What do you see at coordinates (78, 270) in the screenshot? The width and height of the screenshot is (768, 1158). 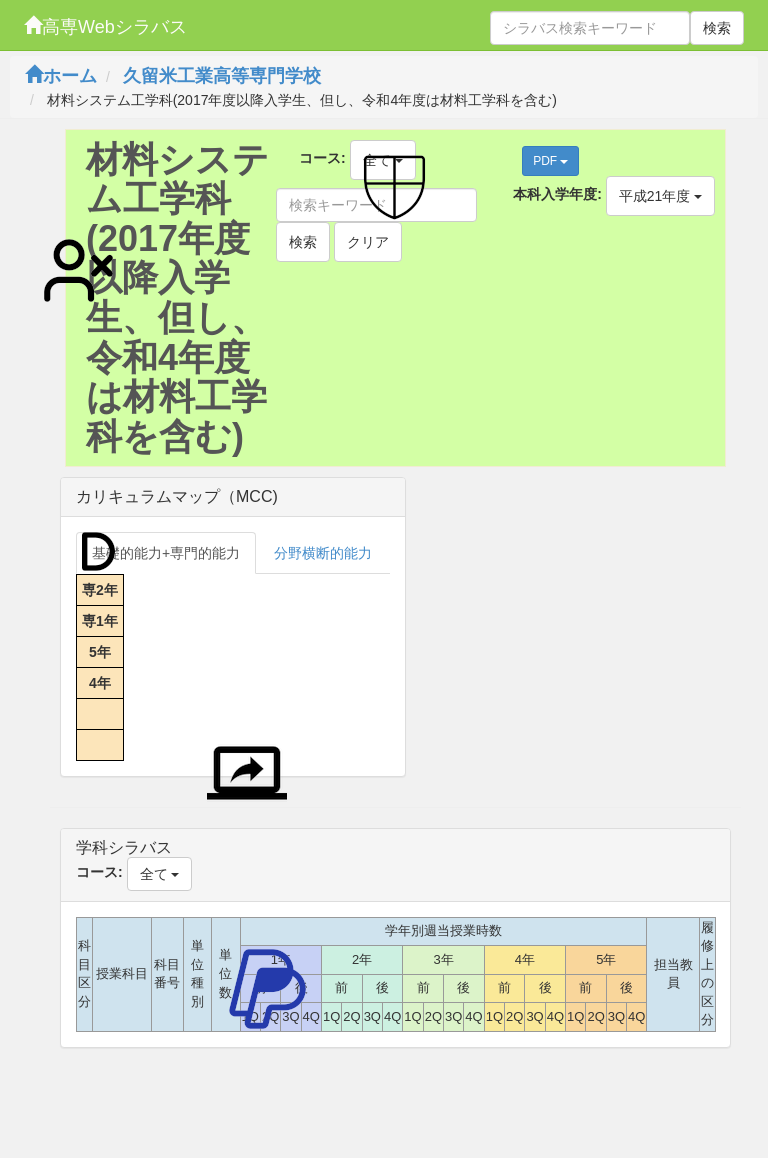 I see `remove a user from your contacts` at bounding box center [78, 270].